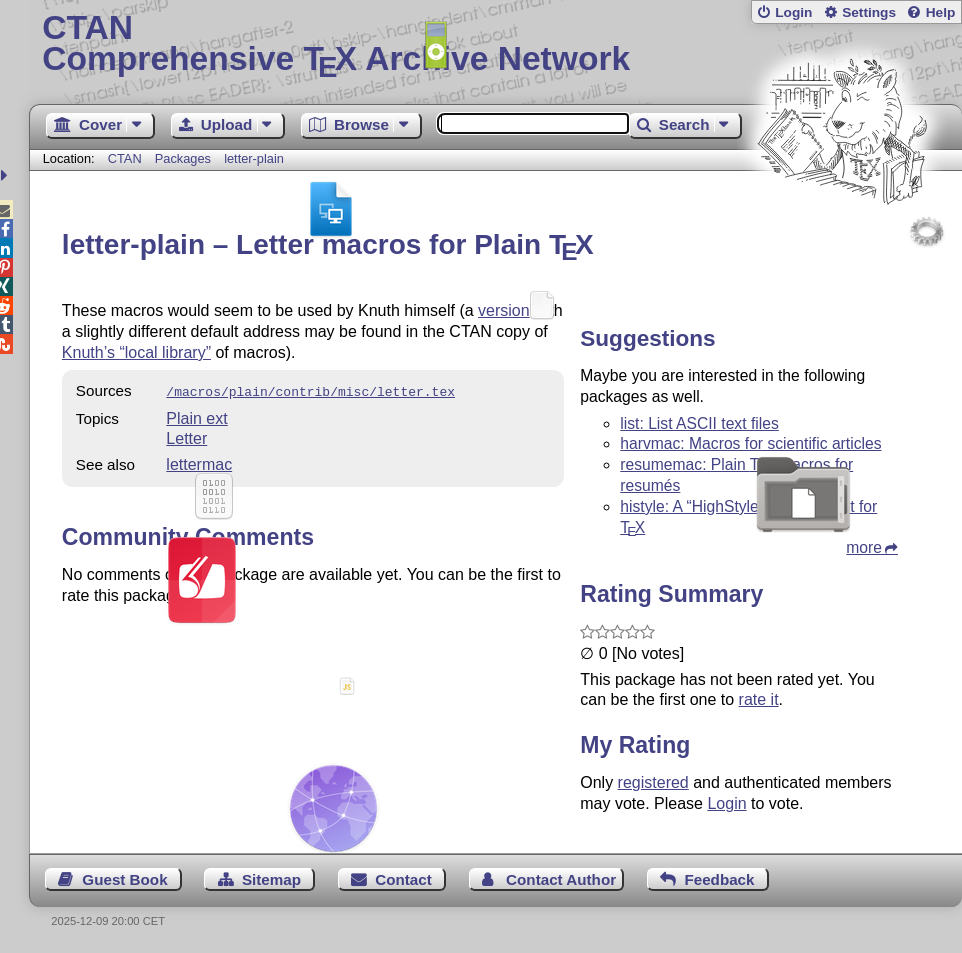  I want to click on a javascript file in the file system, so click(347, 686).